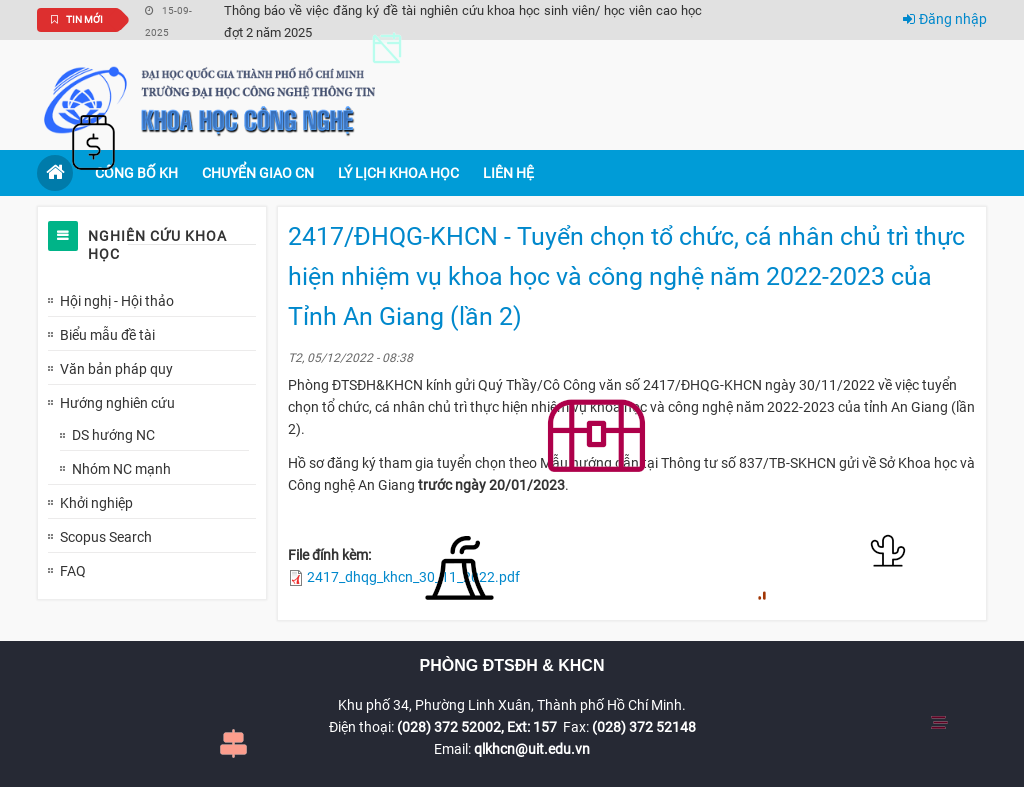 The height and width of the screenshot is (787, 1024). What do you see at coordinates (93, 142) in the screenshot?
I see `send a tip or donation` at bounding box center [93, 142].